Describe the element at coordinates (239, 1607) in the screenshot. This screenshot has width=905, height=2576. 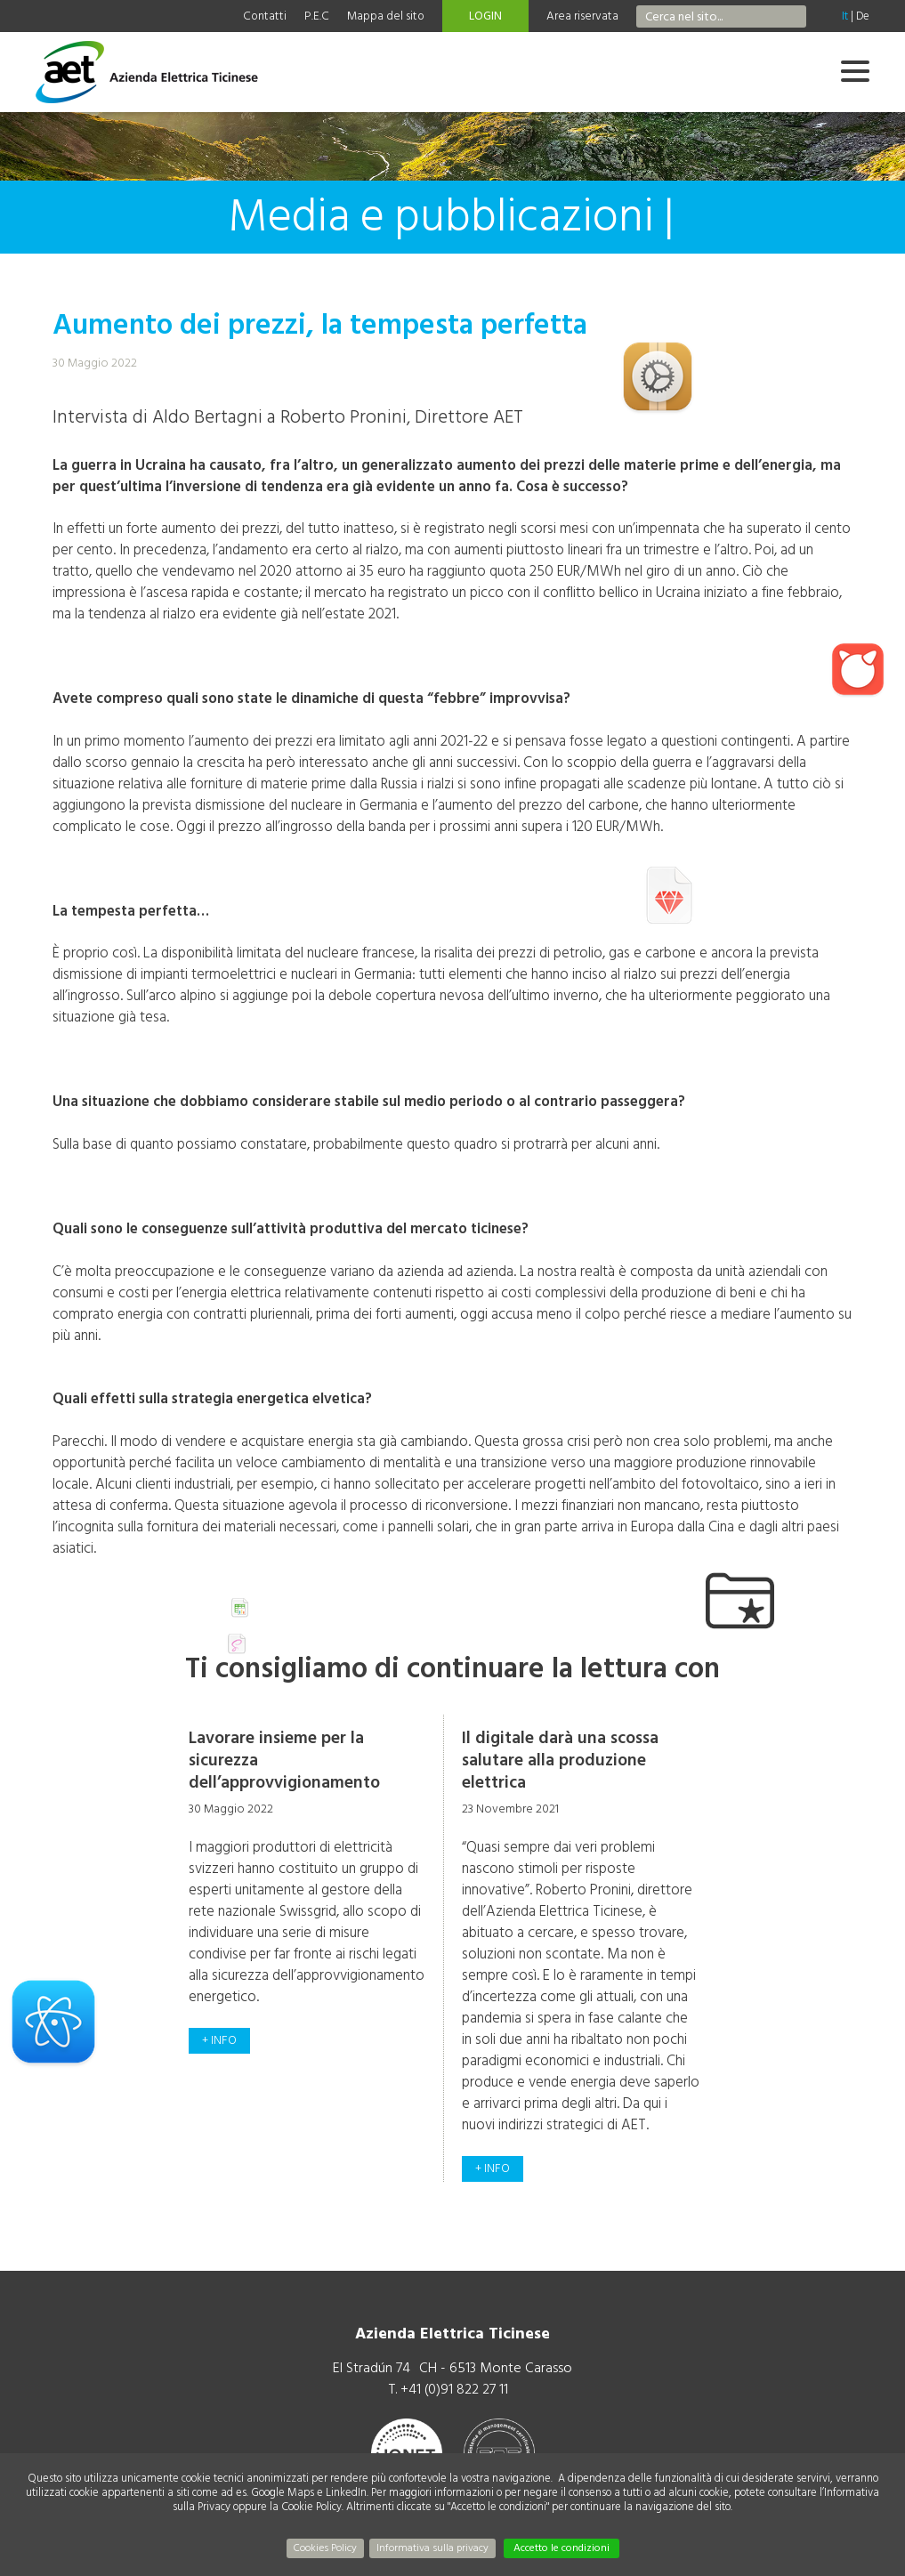
I see `open a spreadsheet file` at that location.